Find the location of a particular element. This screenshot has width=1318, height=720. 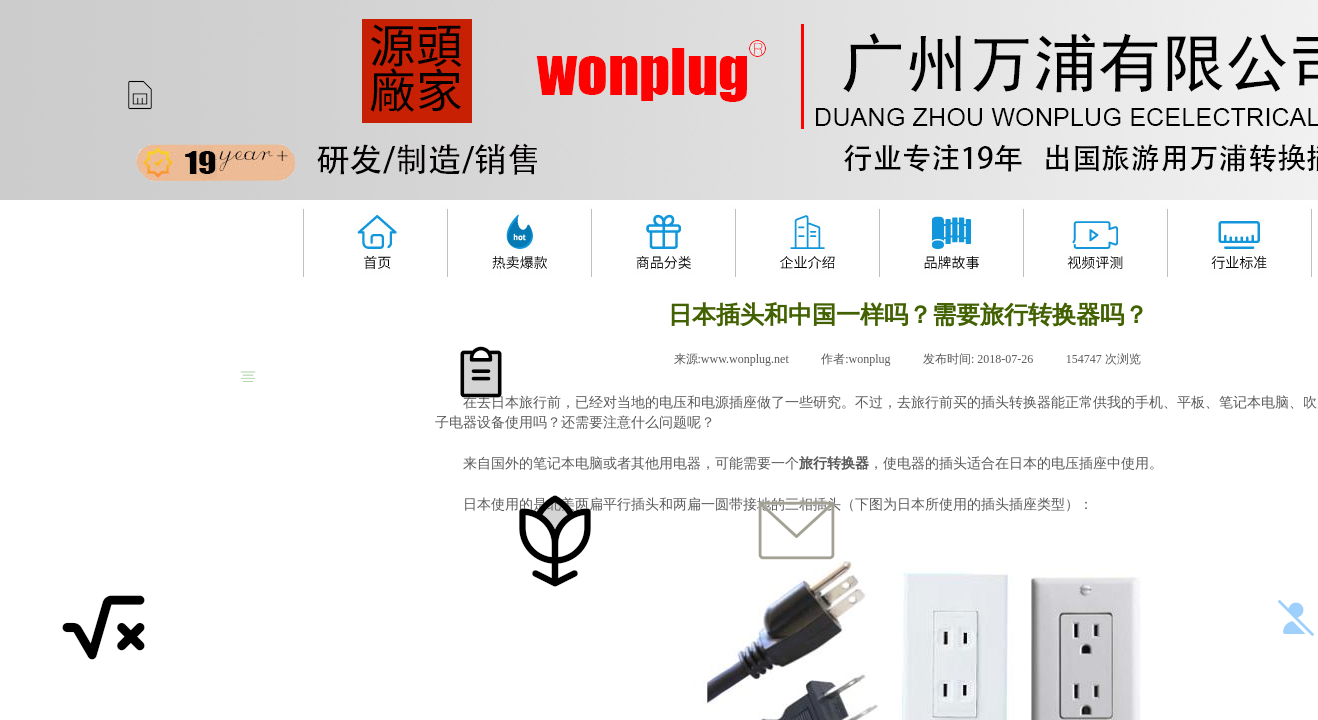

center align text is located at coordinates (248, 377).